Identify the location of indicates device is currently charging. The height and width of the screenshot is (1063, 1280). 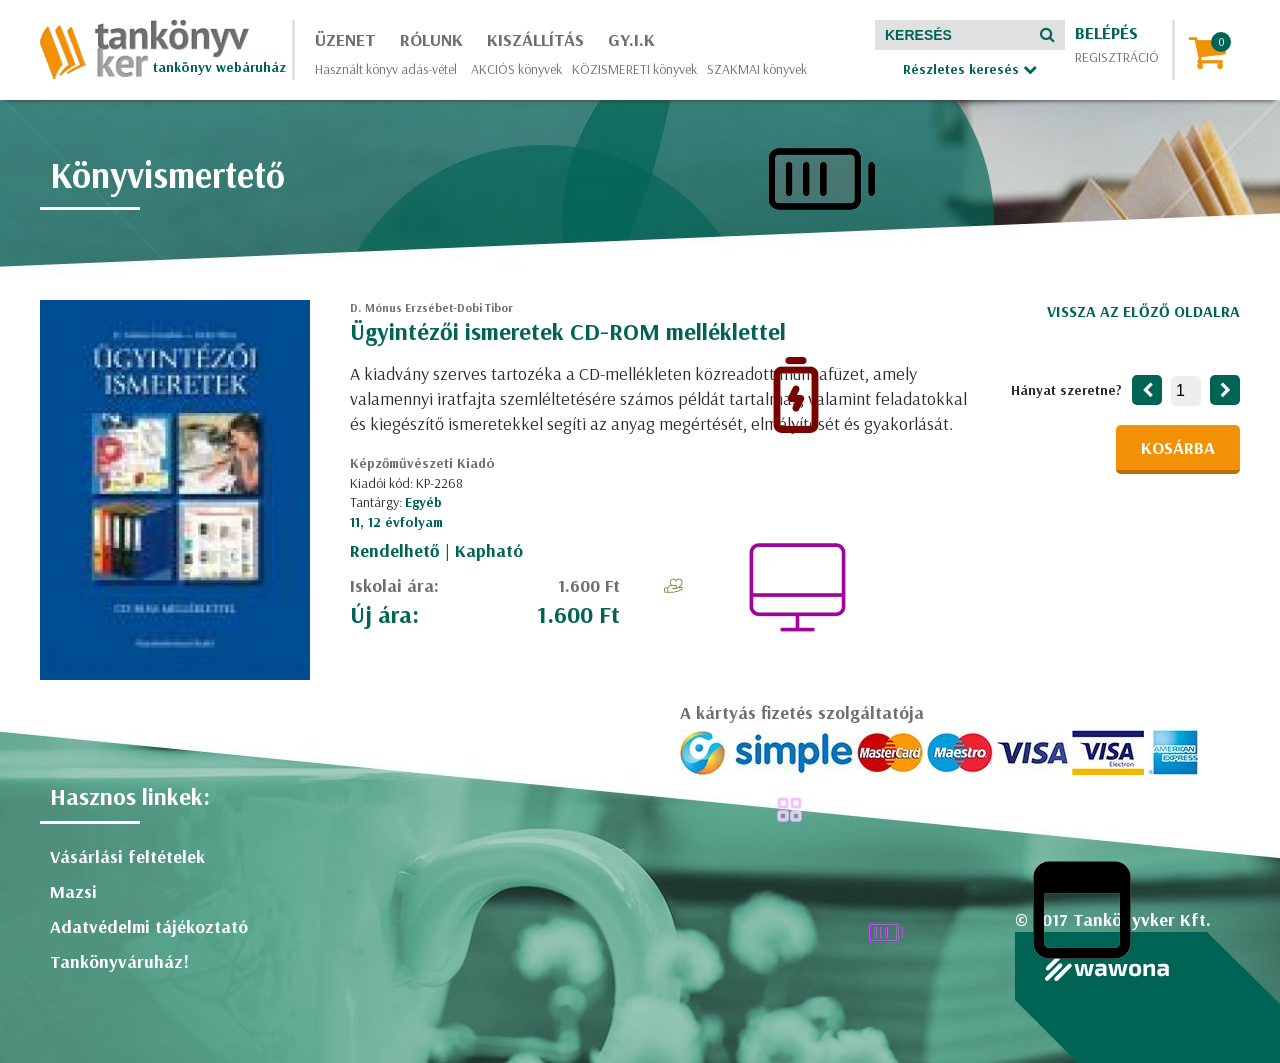
(796, 395).